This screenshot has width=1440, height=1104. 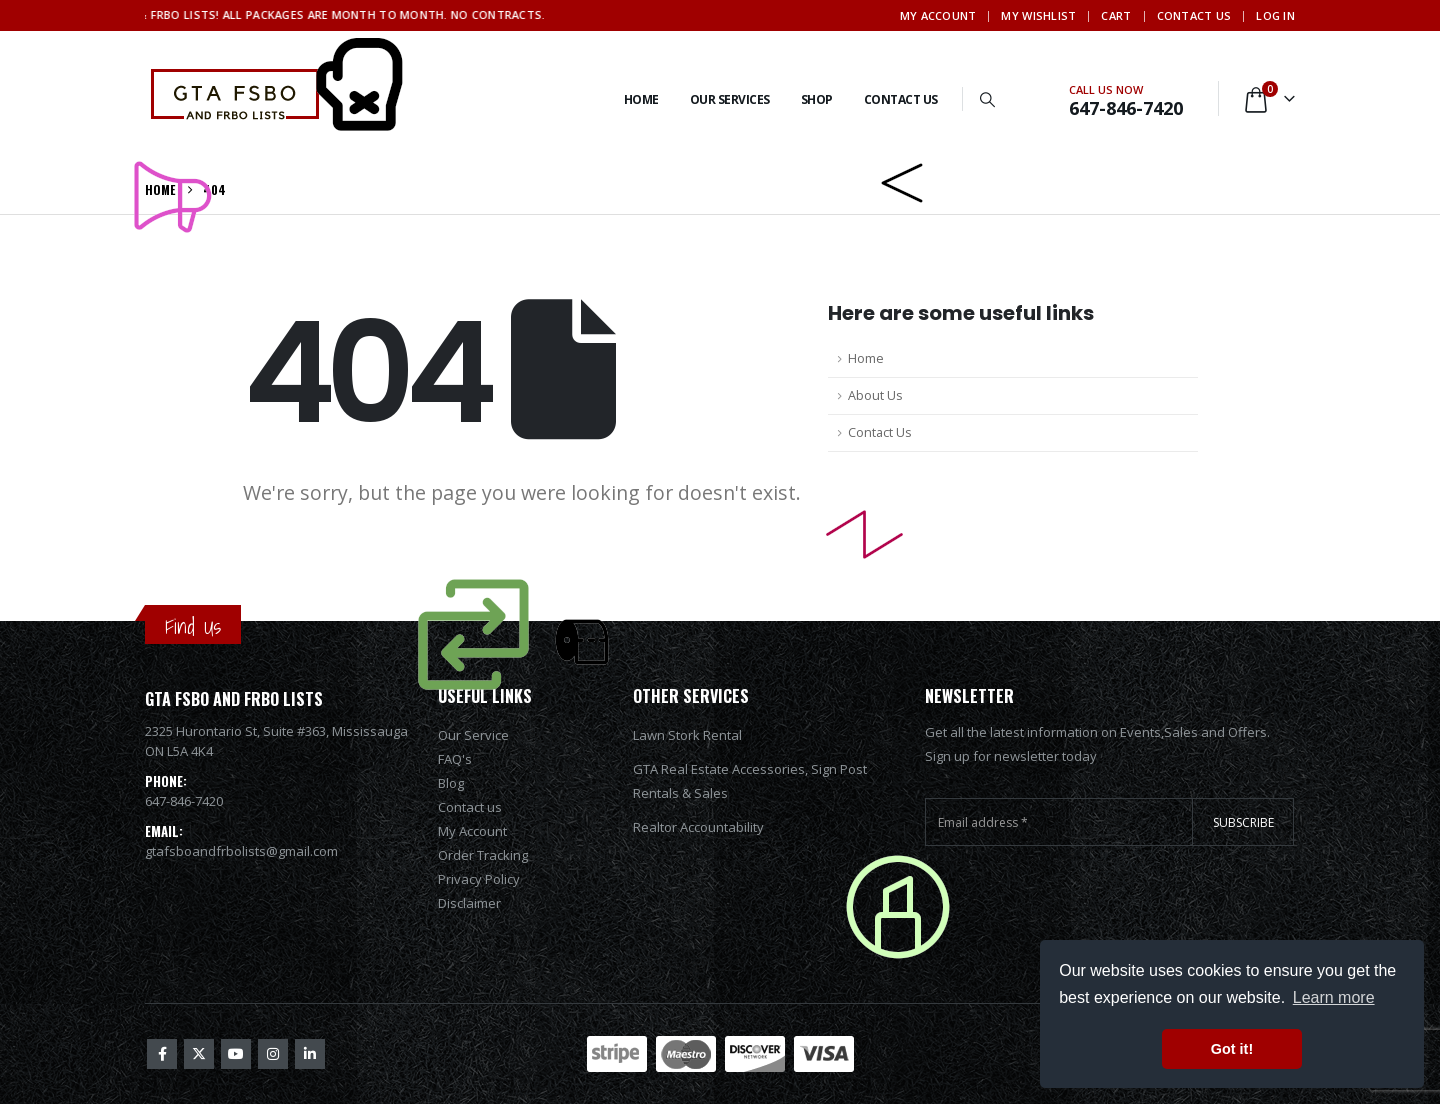 I want to click on bathroom or restroom location indicator, so click(x=582, y=642).